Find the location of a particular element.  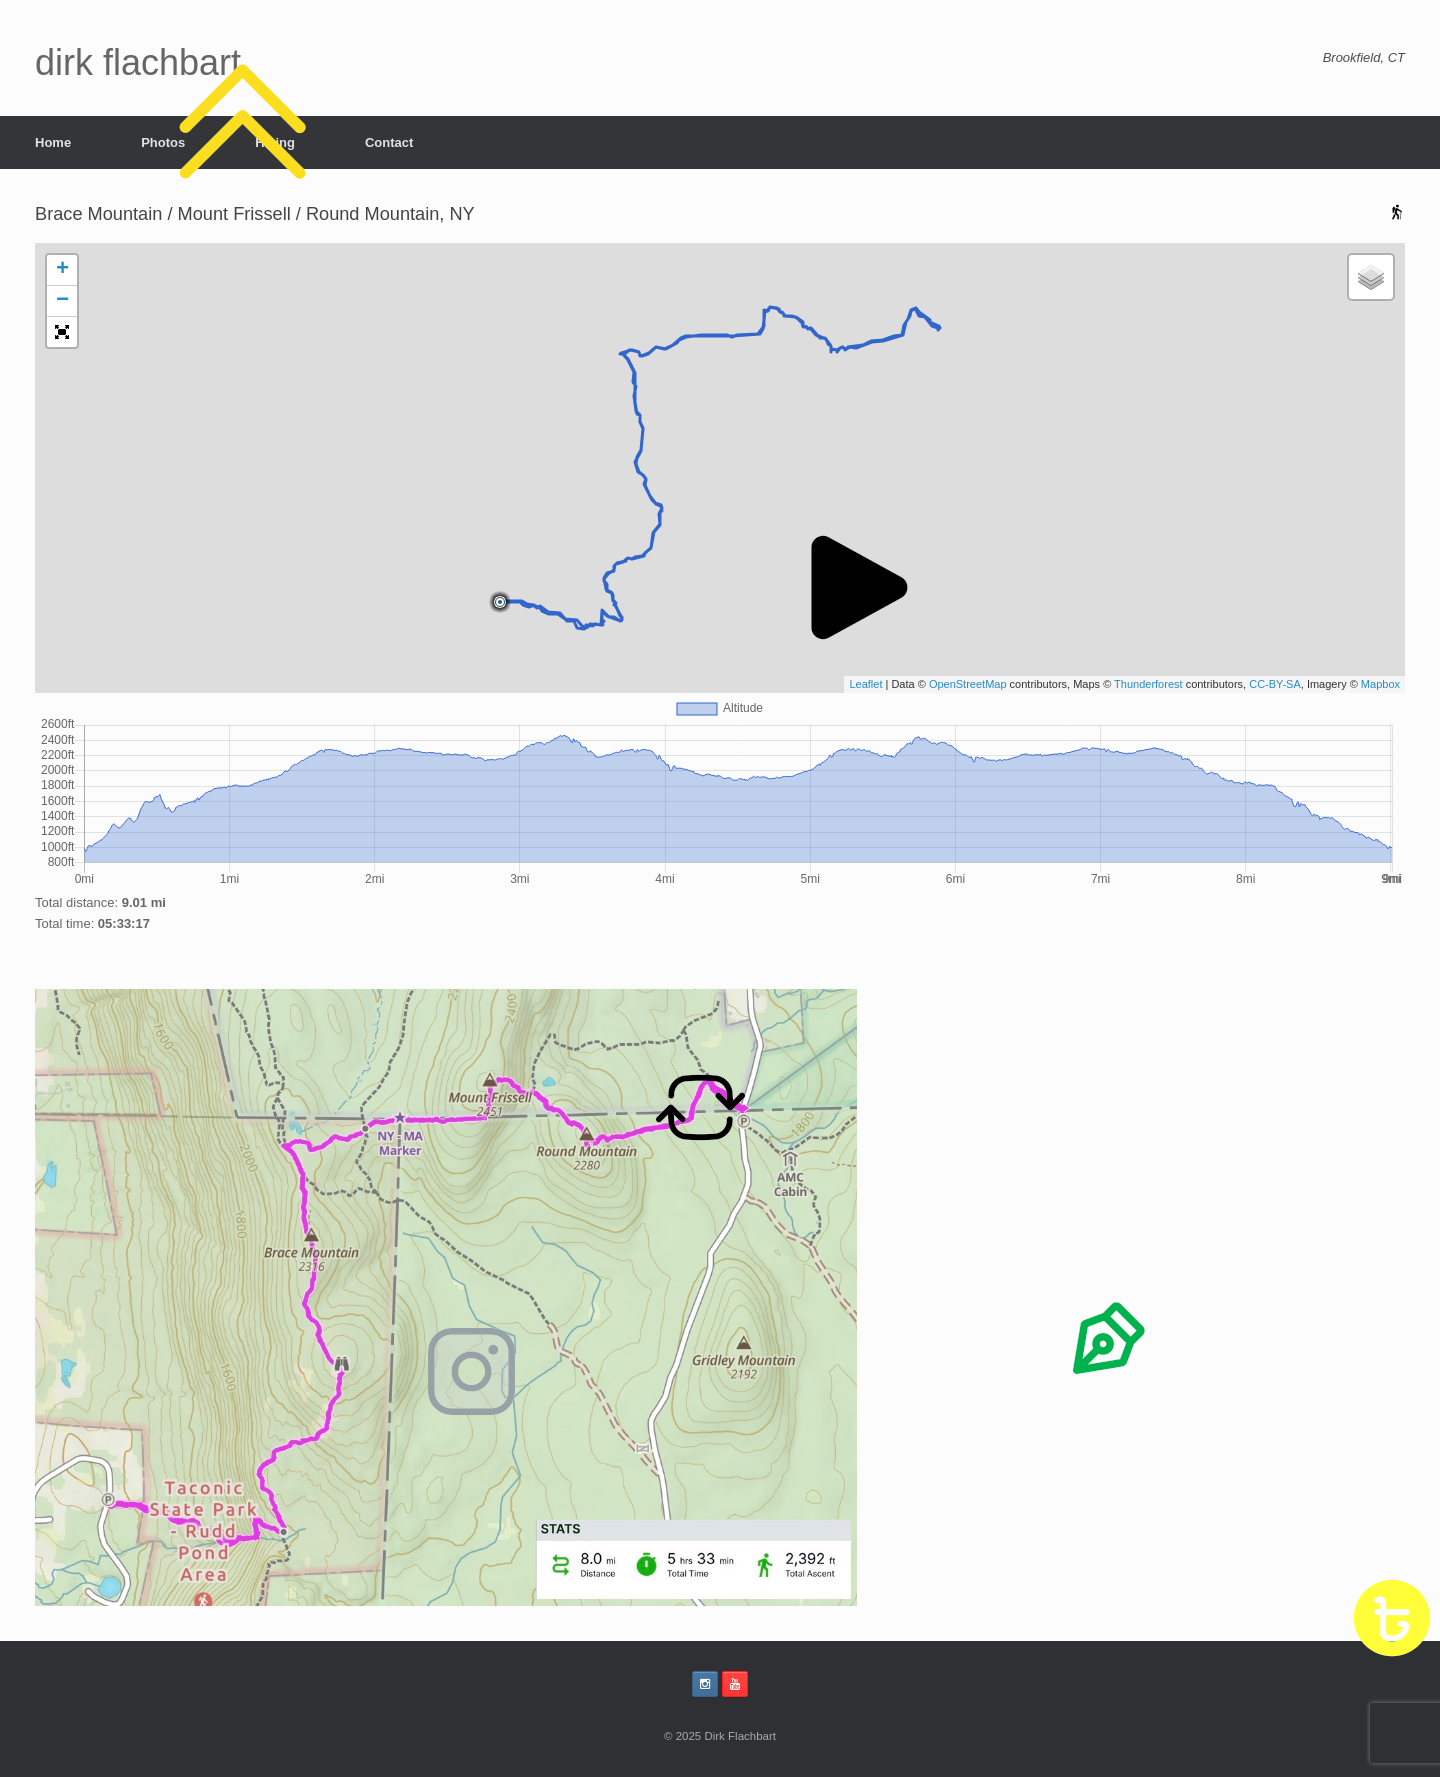

refresh or reload content is located at coordinates (700, 1107).